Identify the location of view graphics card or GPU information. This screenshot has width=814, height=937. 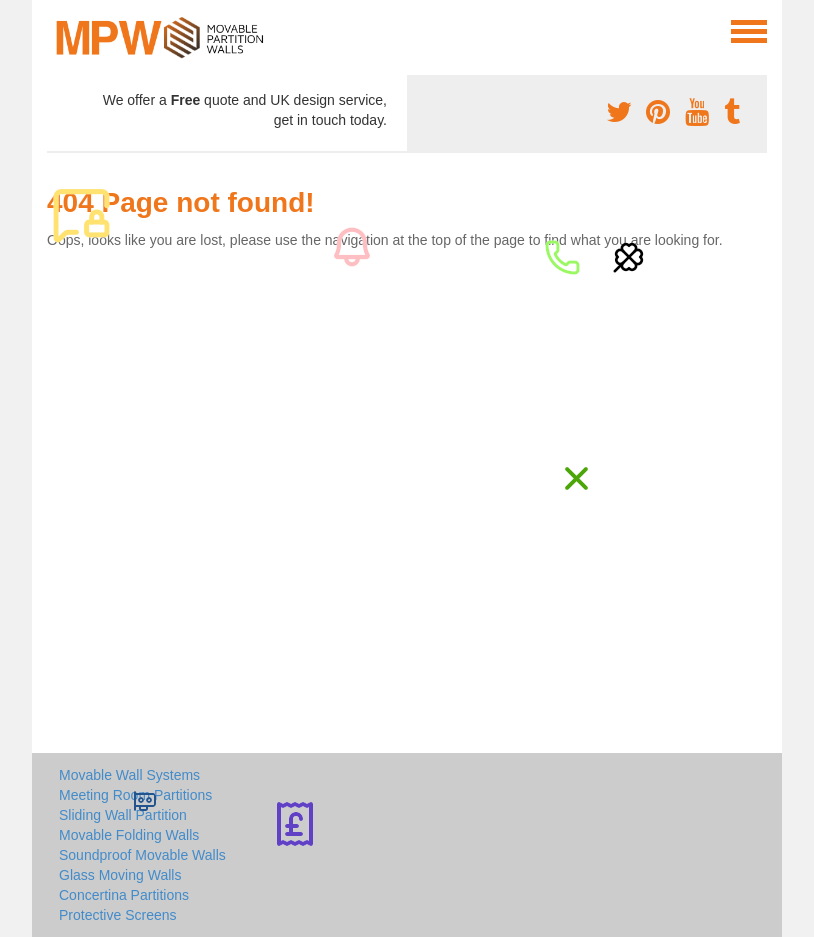
(145, 801).